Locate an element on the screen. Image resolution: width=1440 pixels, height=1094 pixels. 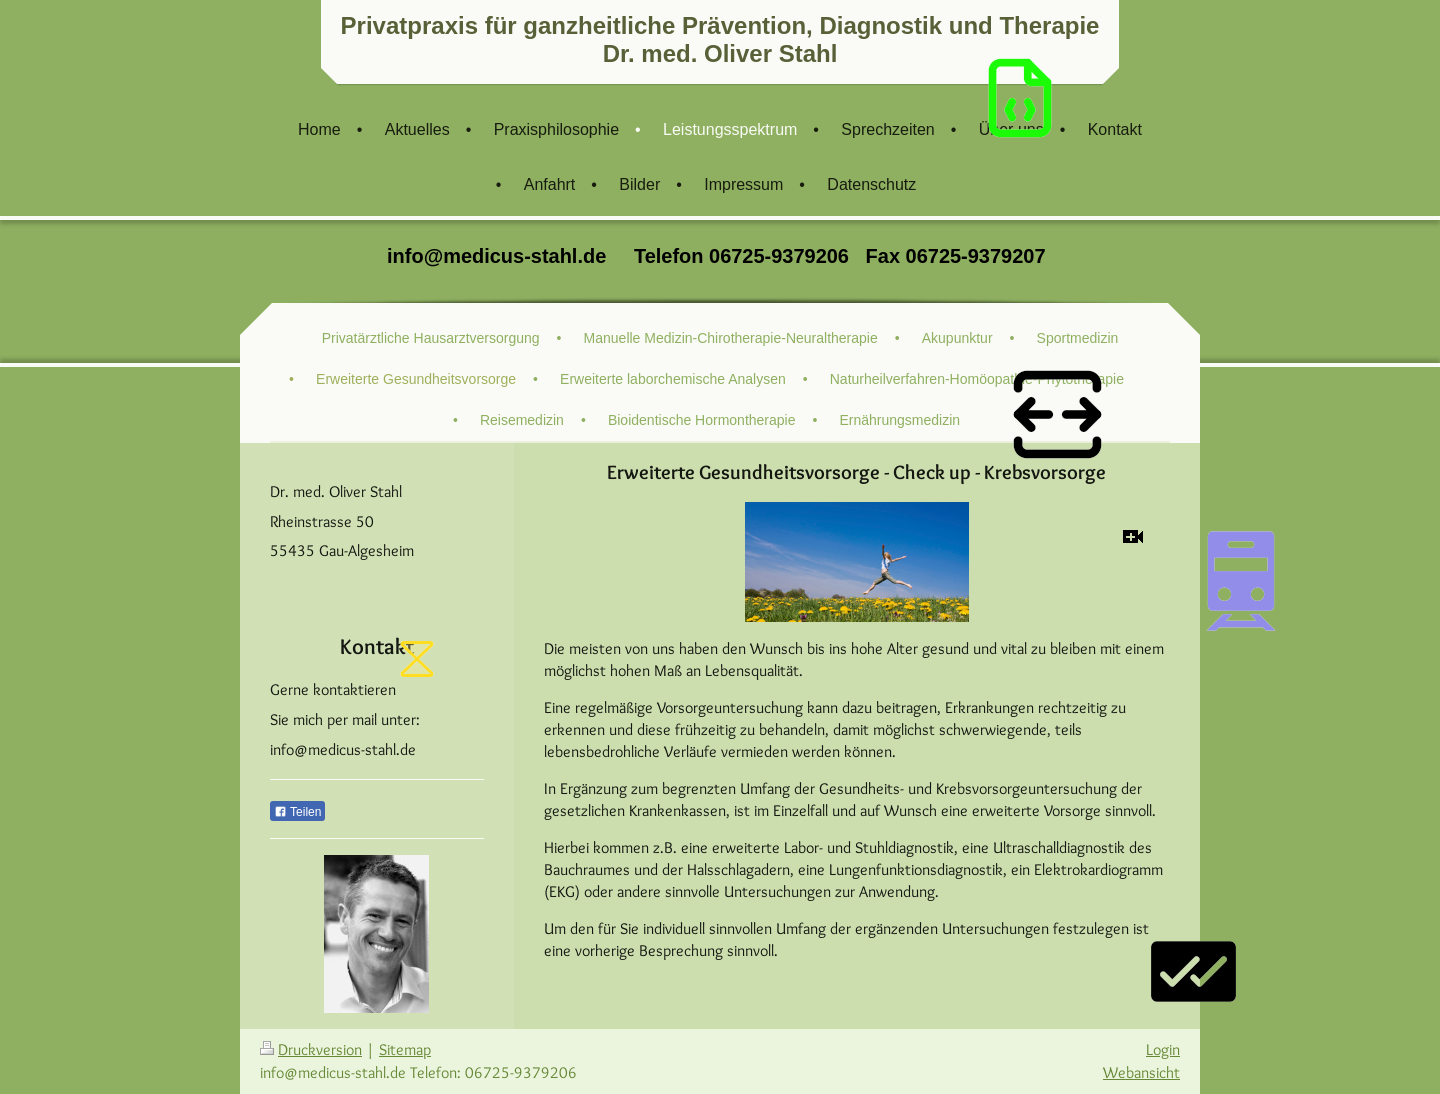
indicates multiple items selected or completed is located at coordinates (1193, 971).